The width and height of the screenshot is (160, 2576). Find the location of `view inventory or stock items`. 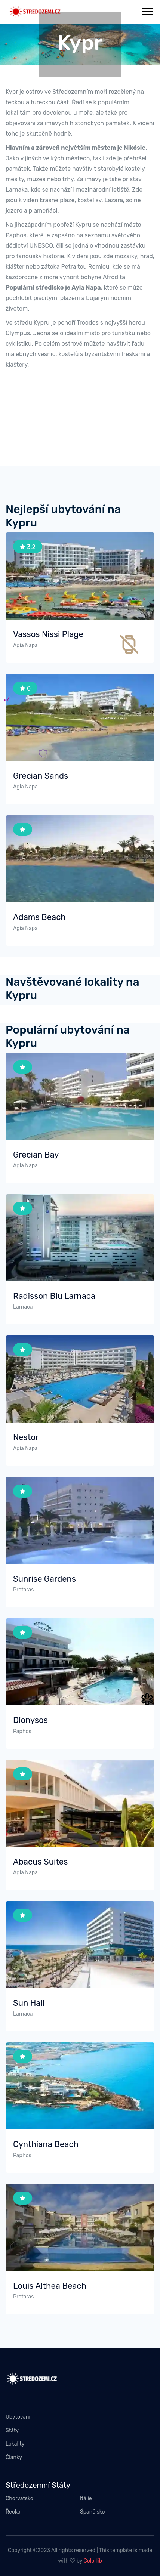

view inventory or stock items is located at coordinates (16, 2069).